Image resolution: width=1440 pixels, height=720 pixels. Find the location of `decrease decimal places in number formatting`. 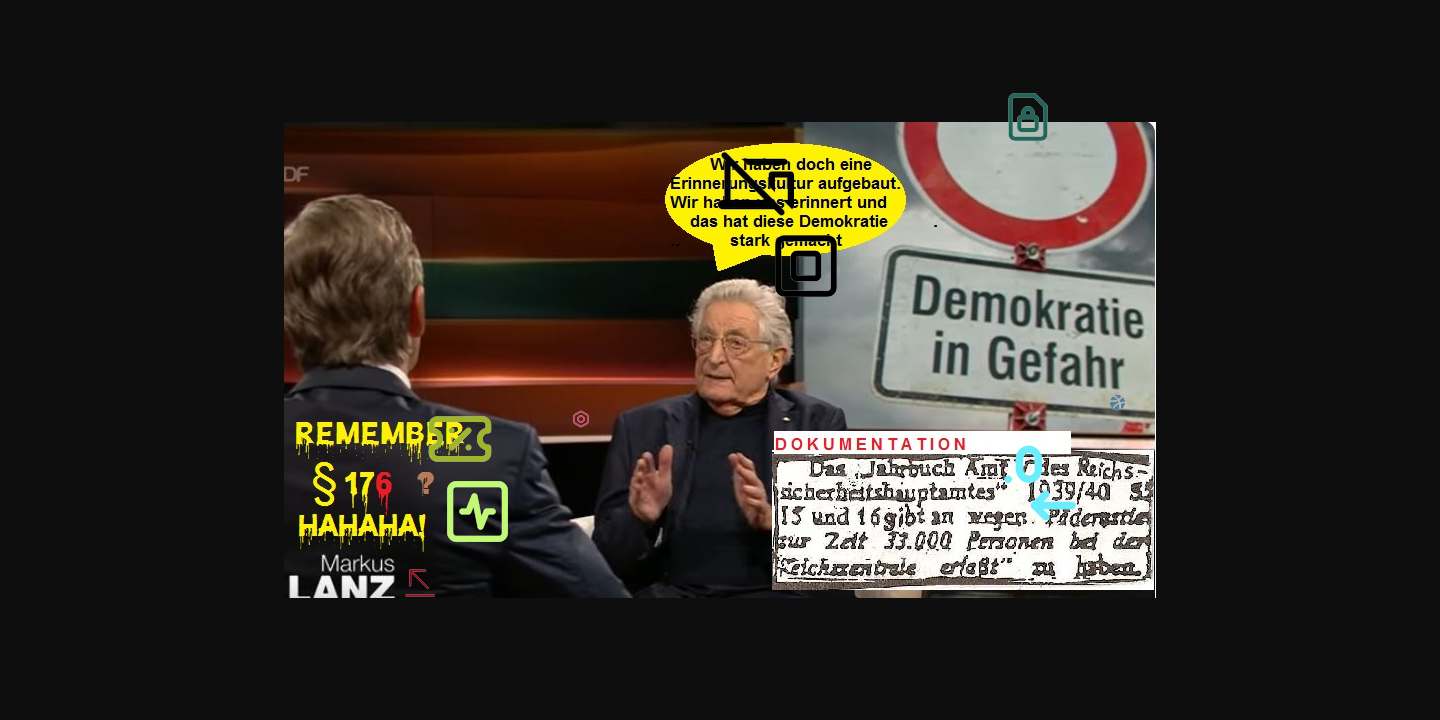

decrease decimal places in number formatting is located at coordinates (1042, 483).